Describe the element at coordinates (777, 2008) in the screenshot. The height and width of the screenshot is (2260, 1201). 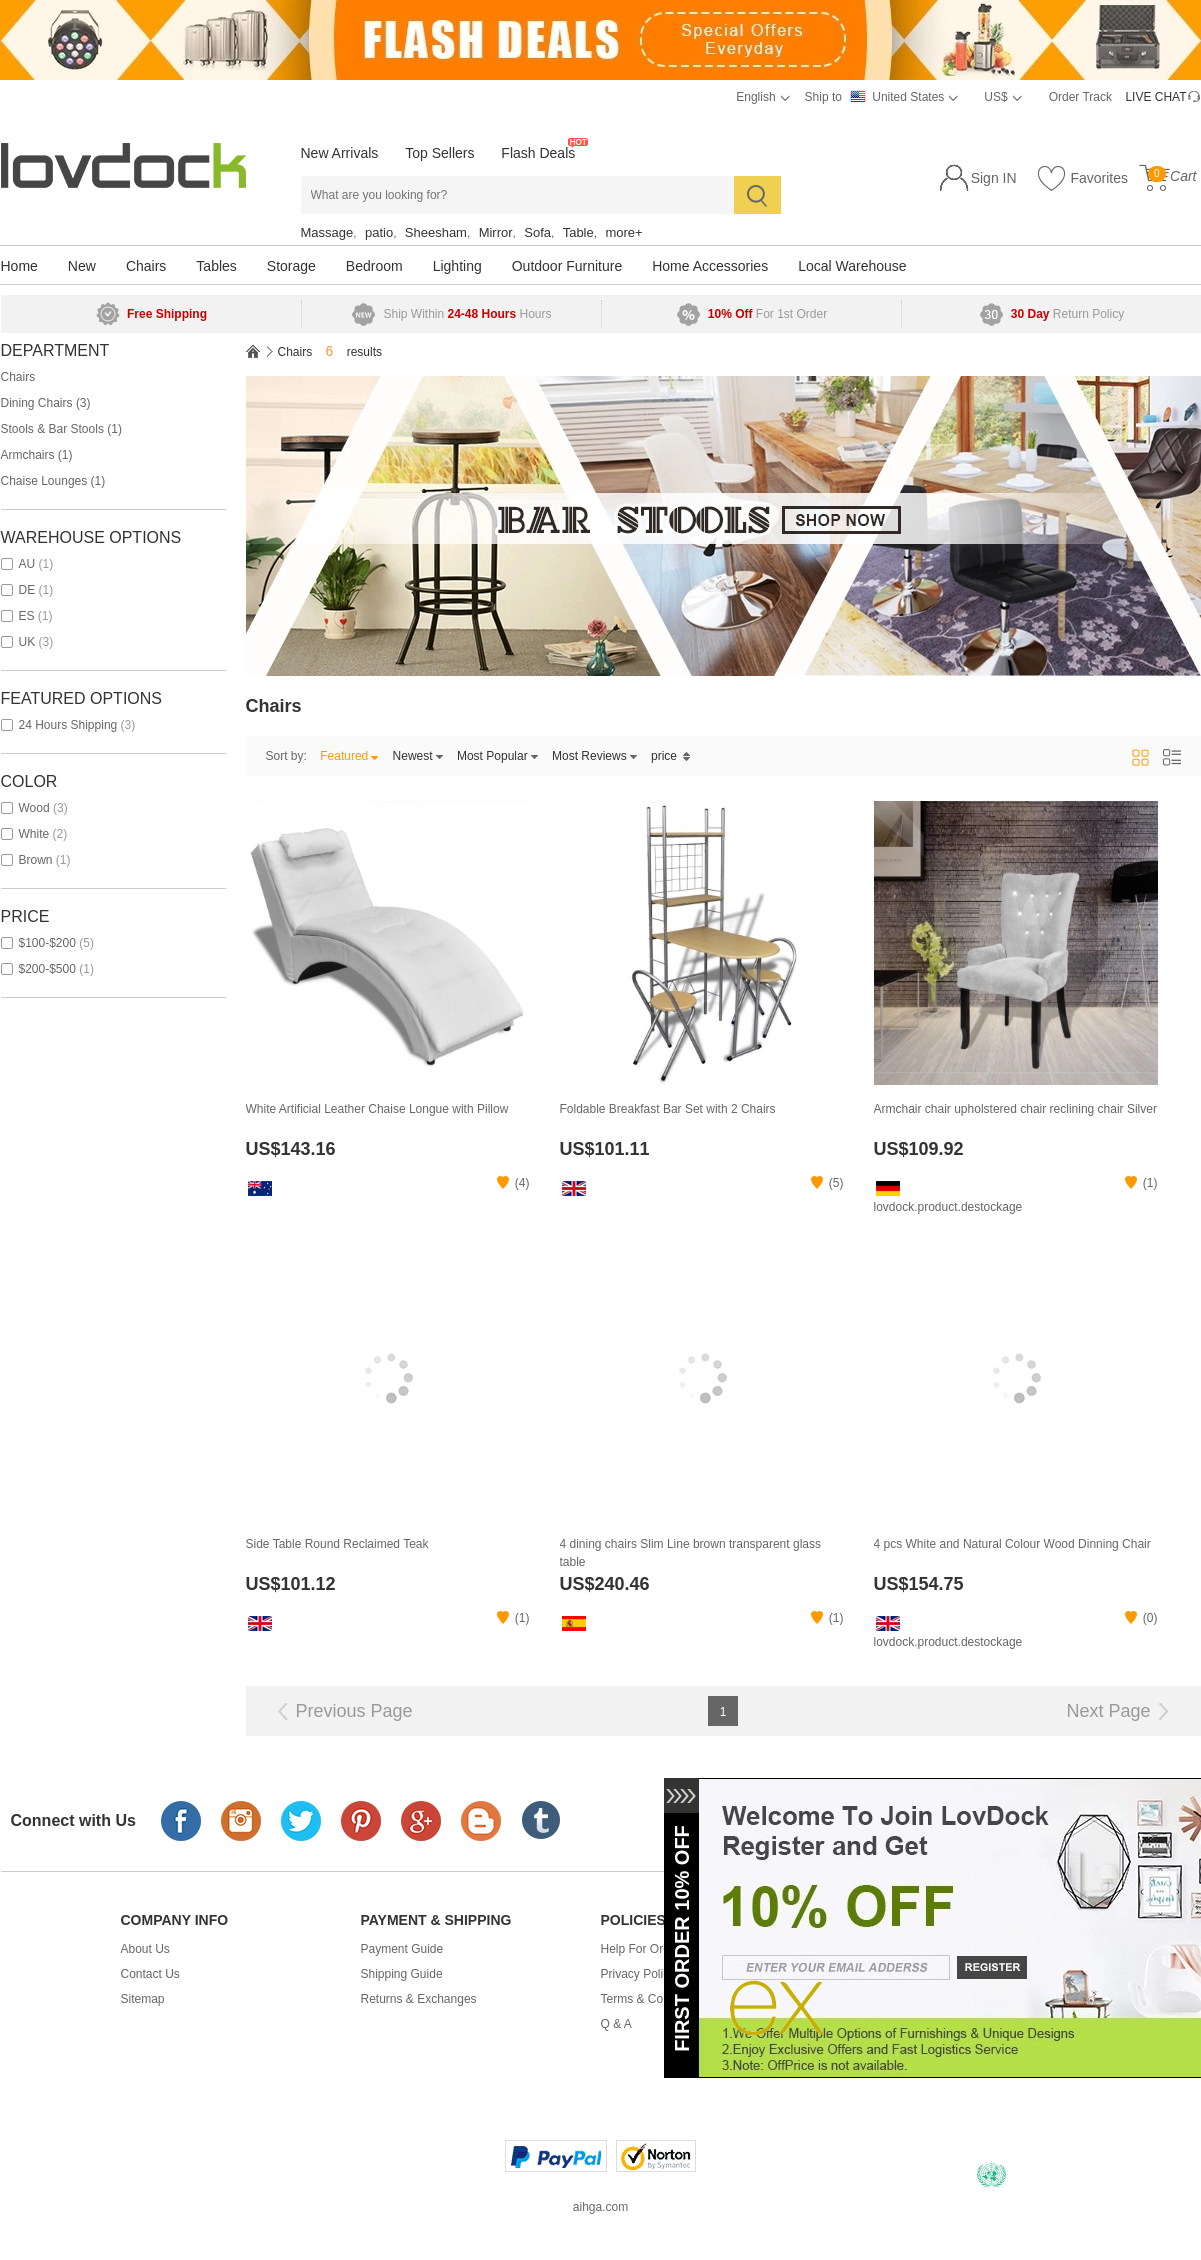
I see `express.js framework logo` at that location.